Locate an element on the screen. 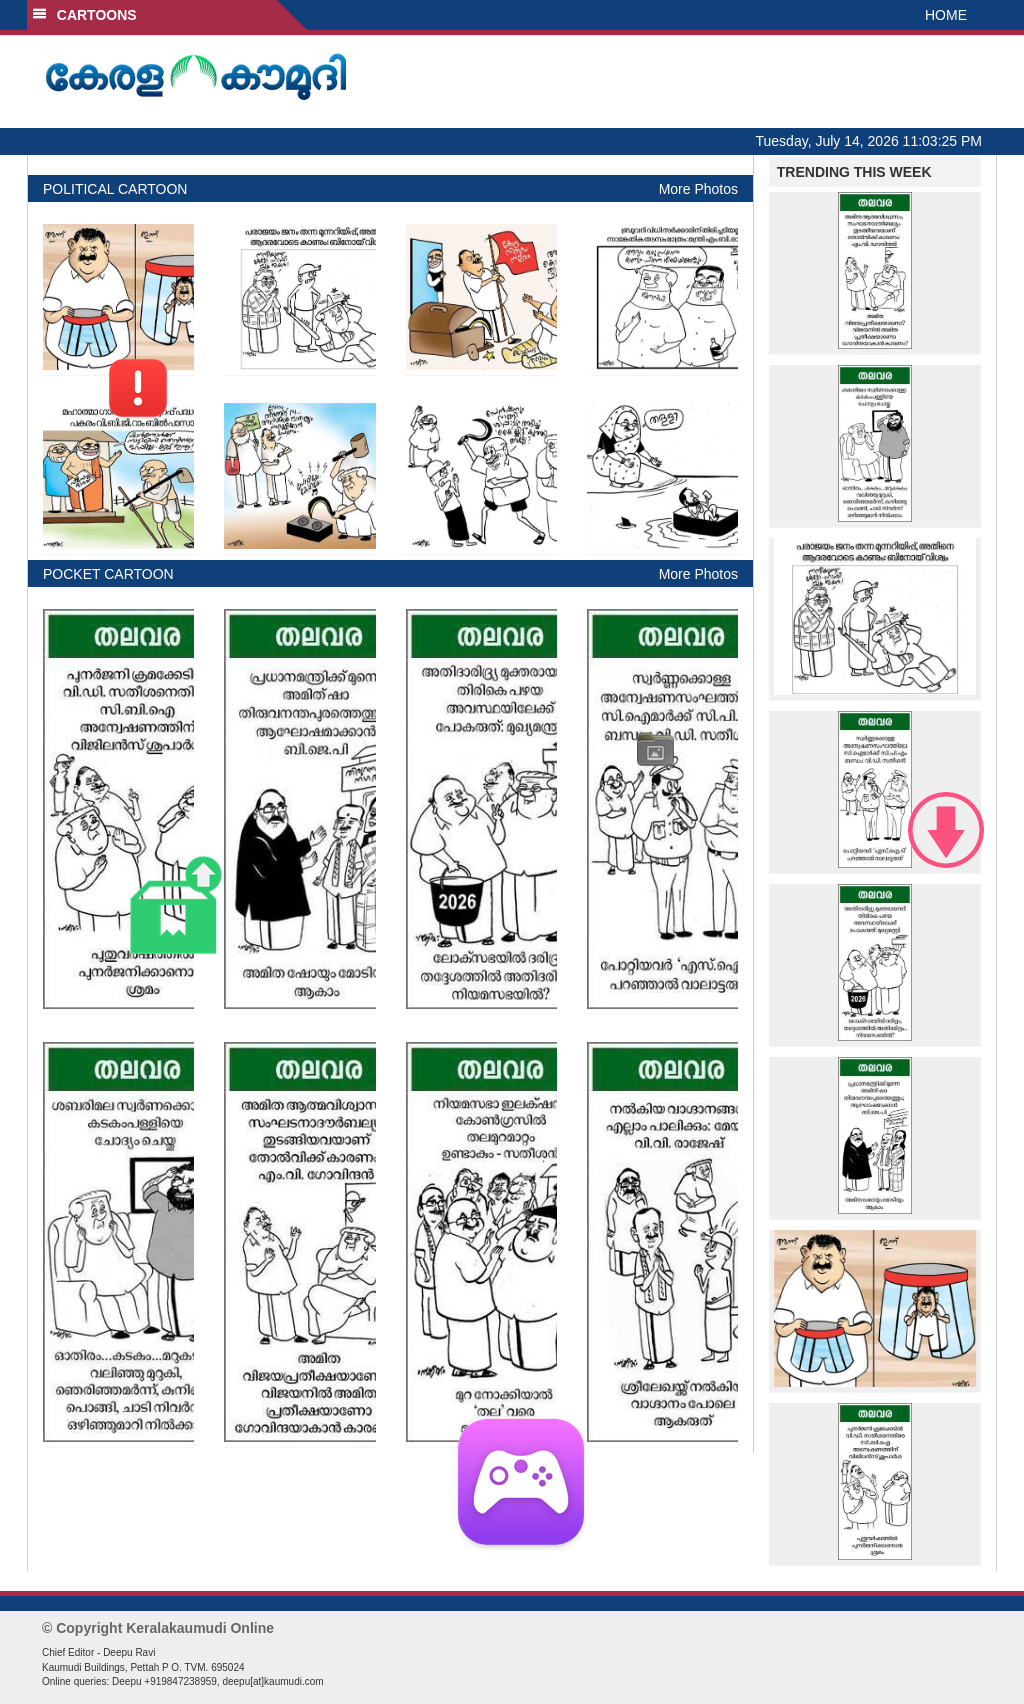 The width and height of the screenshot is (1024, 1704). software update available for download is located at coordinates (173, 905).